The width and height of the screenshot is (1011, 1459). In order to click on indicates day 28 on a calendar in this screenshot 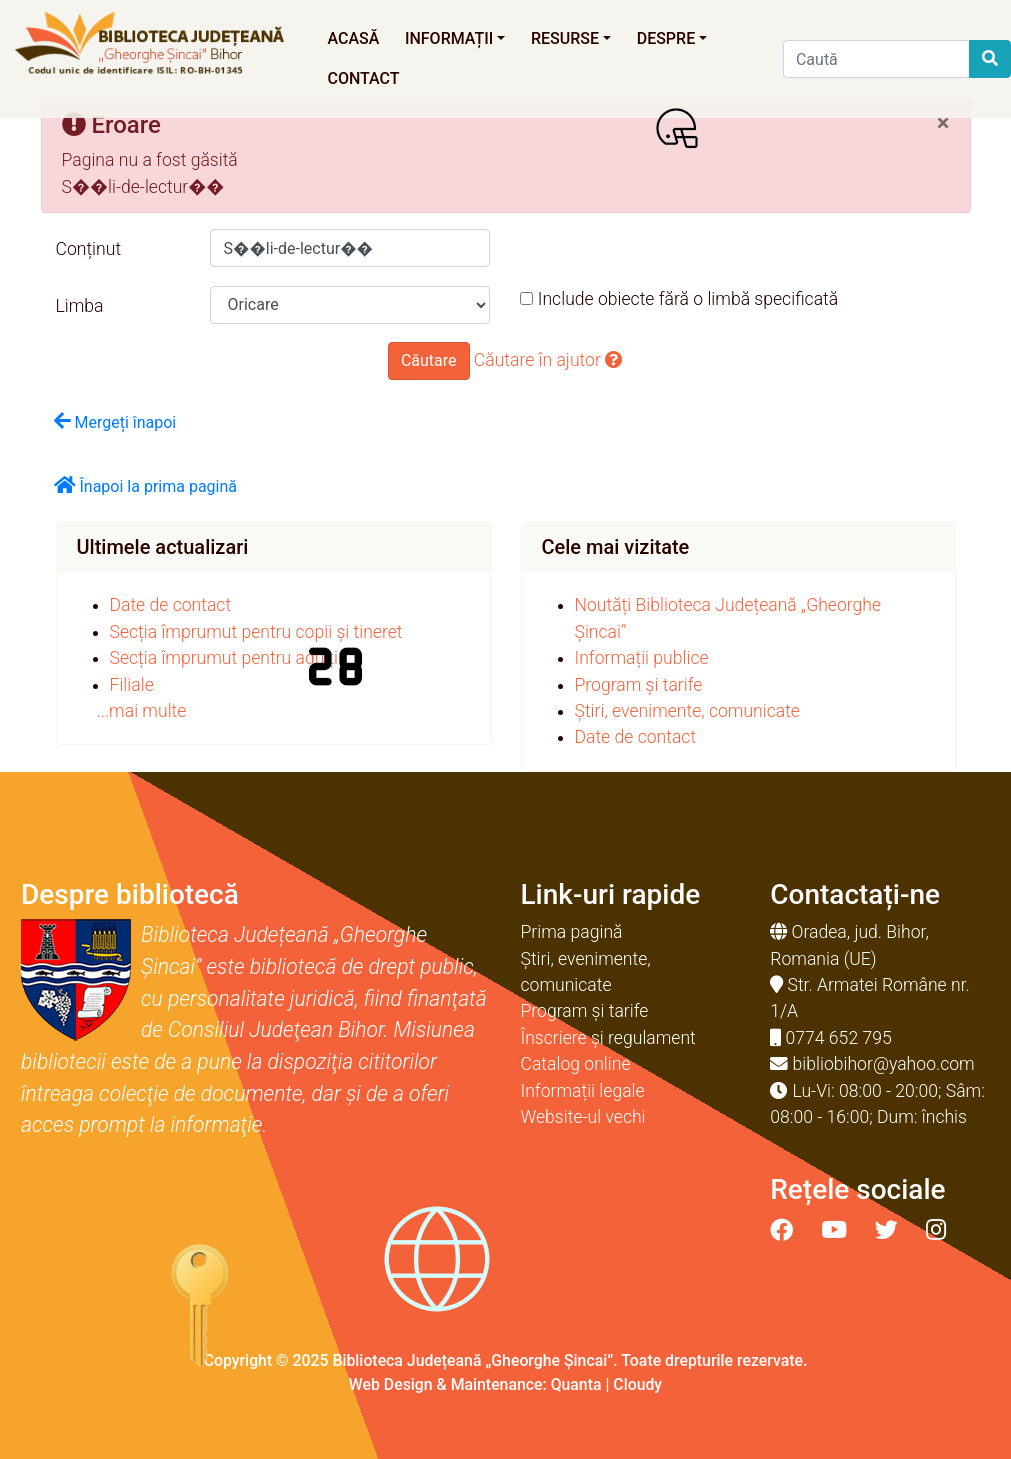, I will do `click(335, 666)`.